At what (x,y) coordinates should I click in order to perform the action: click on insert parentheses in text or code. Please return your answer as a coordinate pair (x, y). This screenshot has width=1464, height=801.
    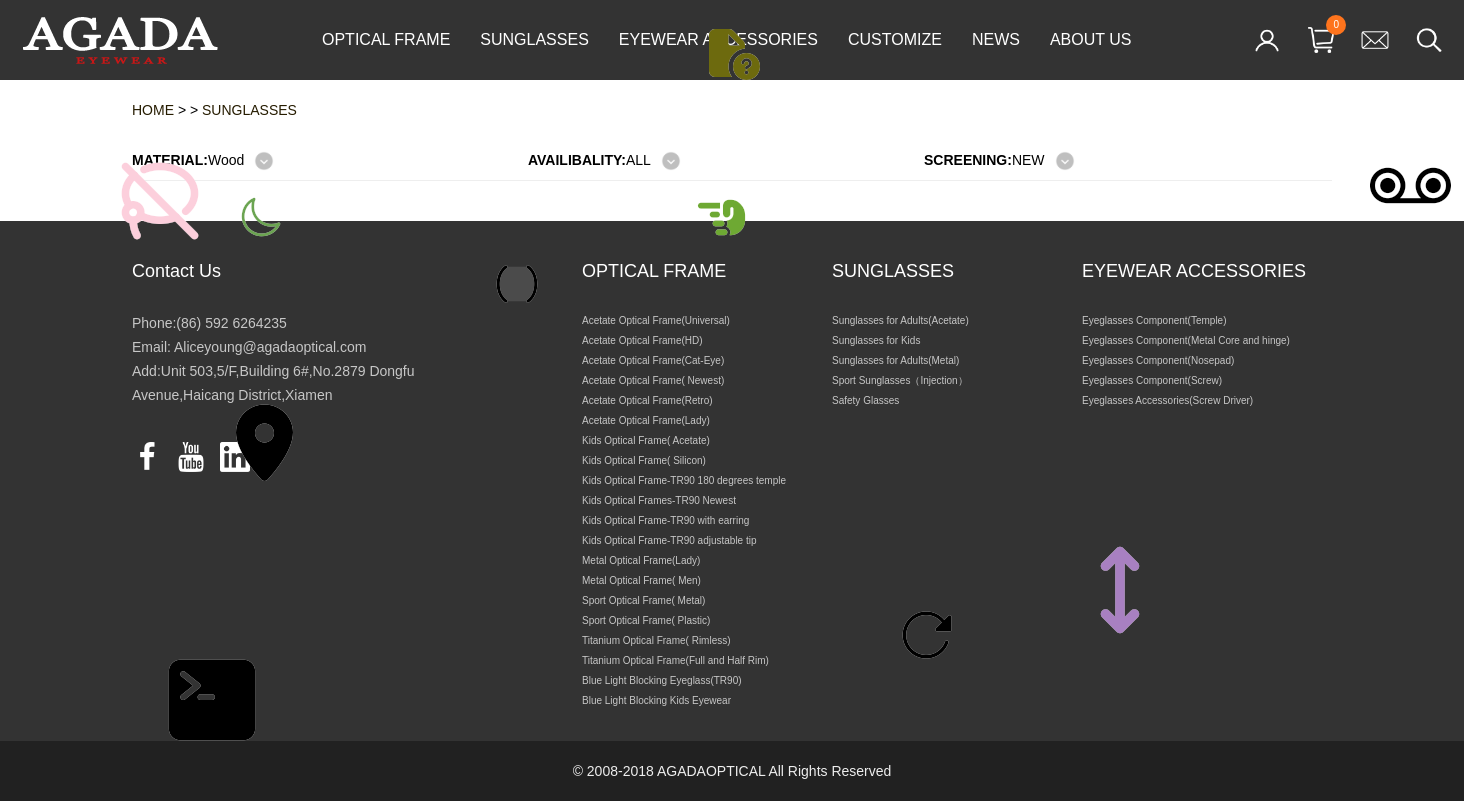
    Looking at the image, I should click on (517, 284).